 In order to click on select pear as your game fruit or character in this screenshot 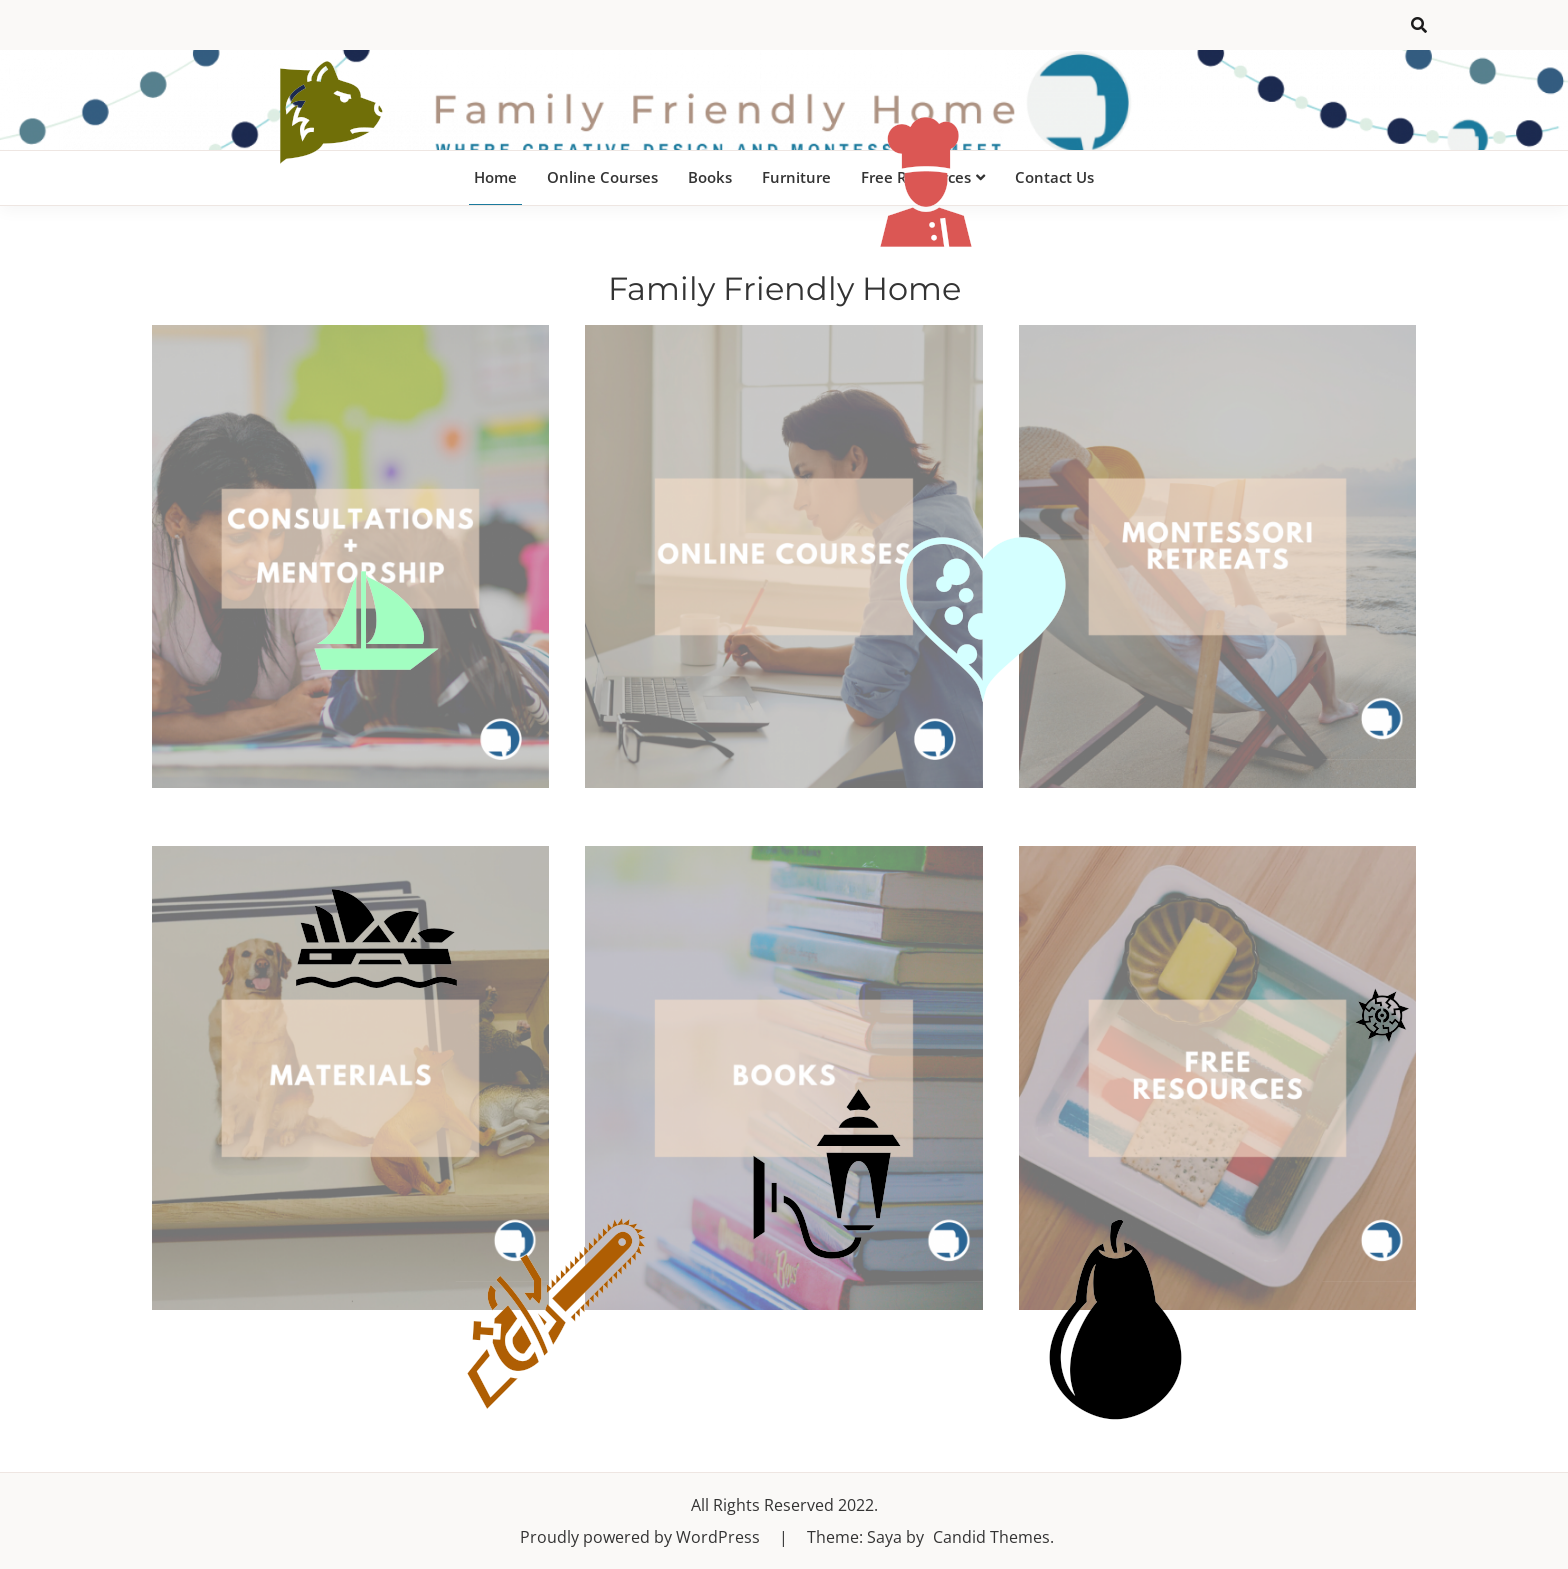, I will do `click(1115, 1319)`.